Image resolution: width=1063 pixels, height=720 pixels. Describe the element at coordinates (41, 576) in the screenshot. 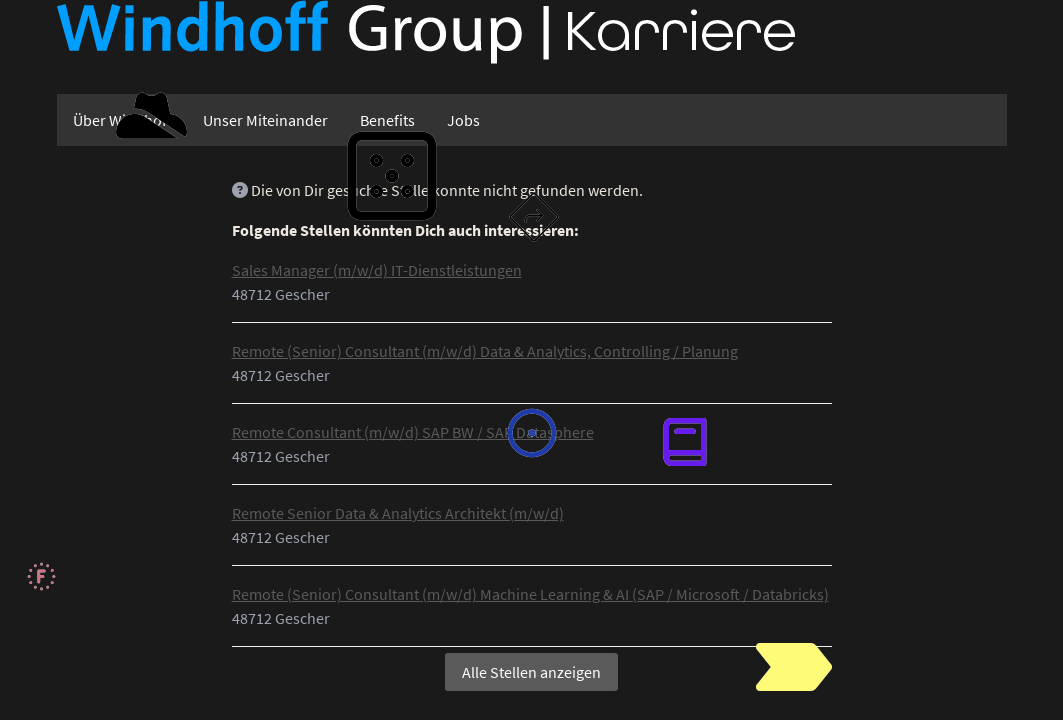

I see `indicates a draft or pending Facebook connection` at that location.